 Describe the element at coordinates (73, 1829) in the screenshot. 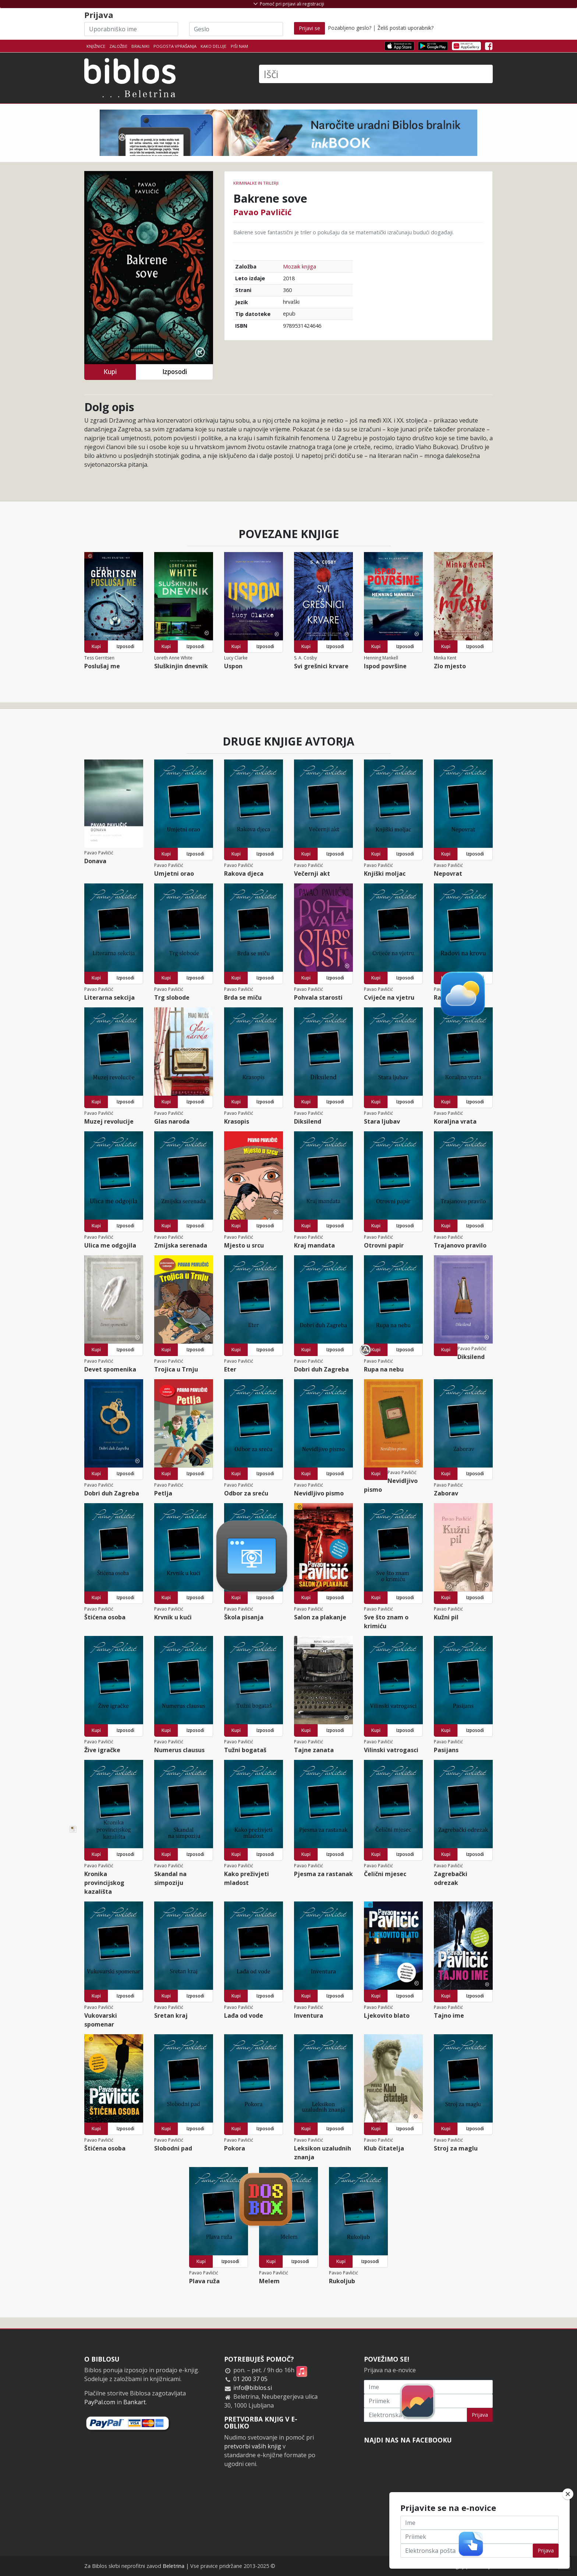

I see `open system tweaks or customization settings` at that location.